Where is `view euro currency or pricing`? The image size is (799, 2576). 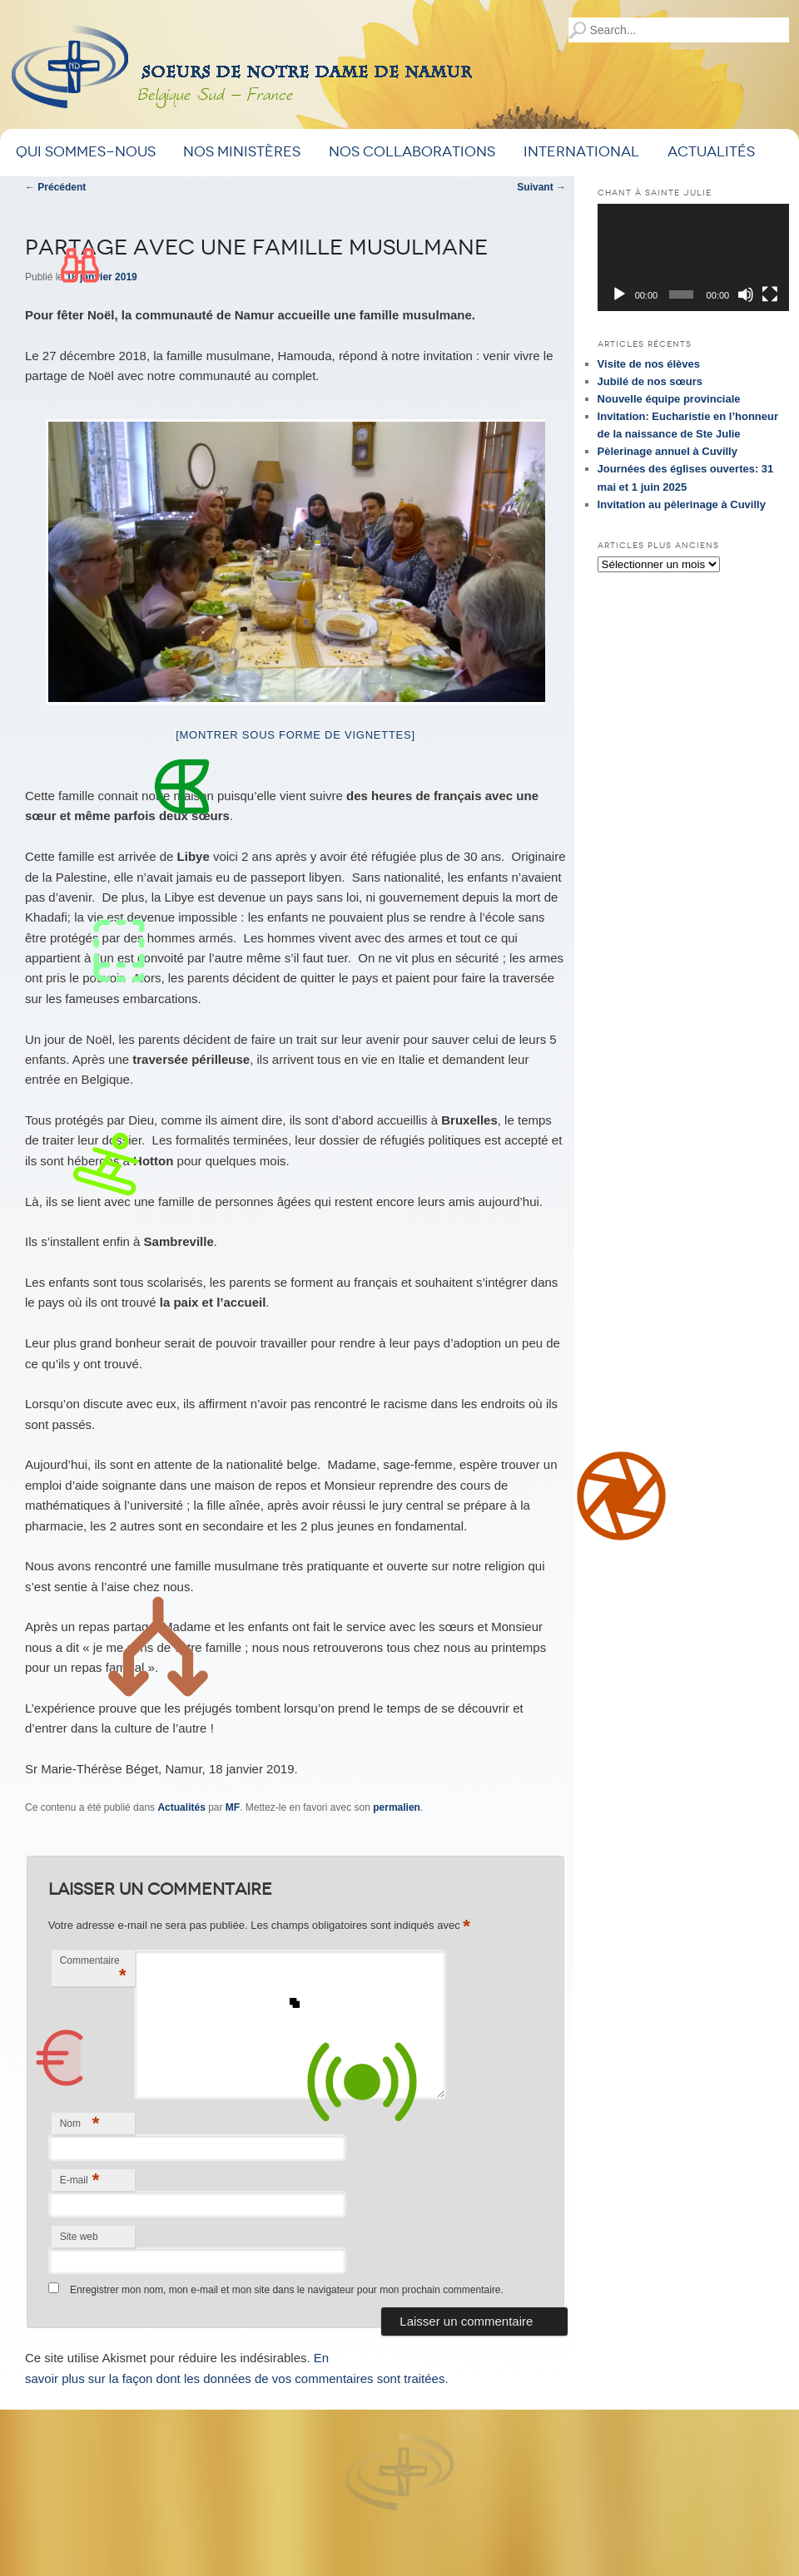 view euro currency or pricing is located at coordinates (64, 2058).